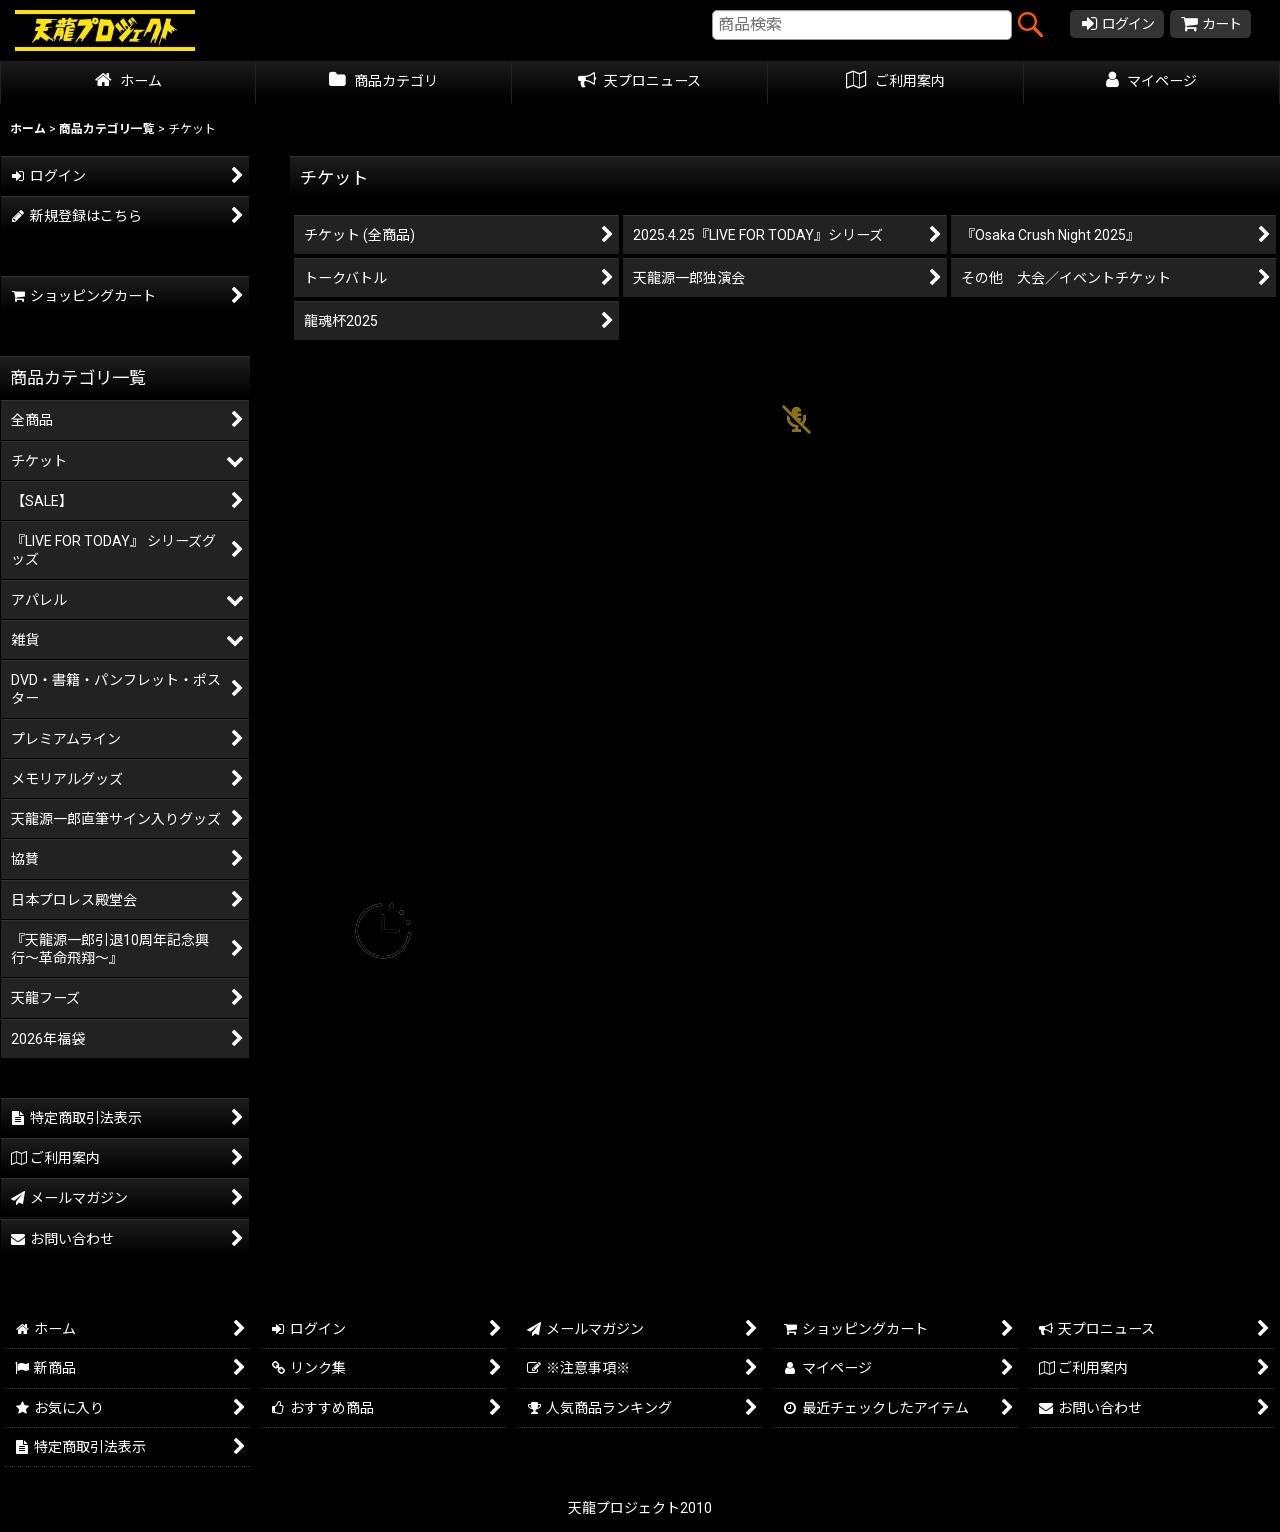 This screenshot has height=1532, width=1280. I want to click on mute microphone, so click(796, 419).